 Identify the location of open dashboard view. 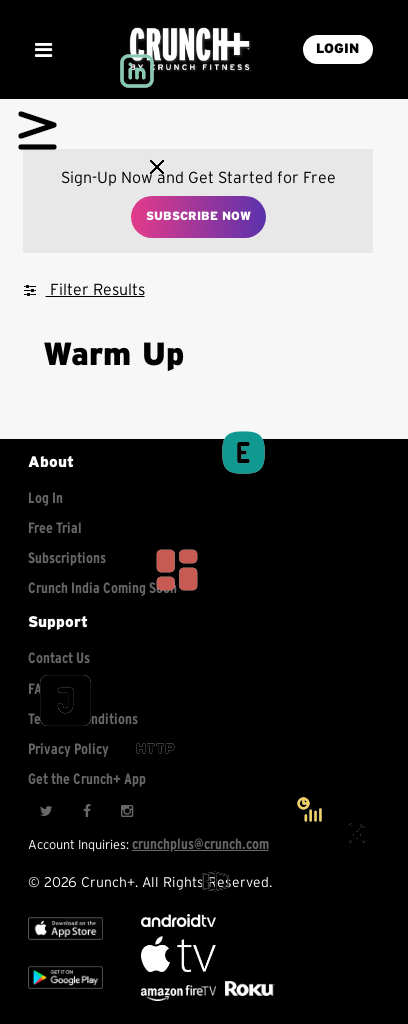
(177, 570).